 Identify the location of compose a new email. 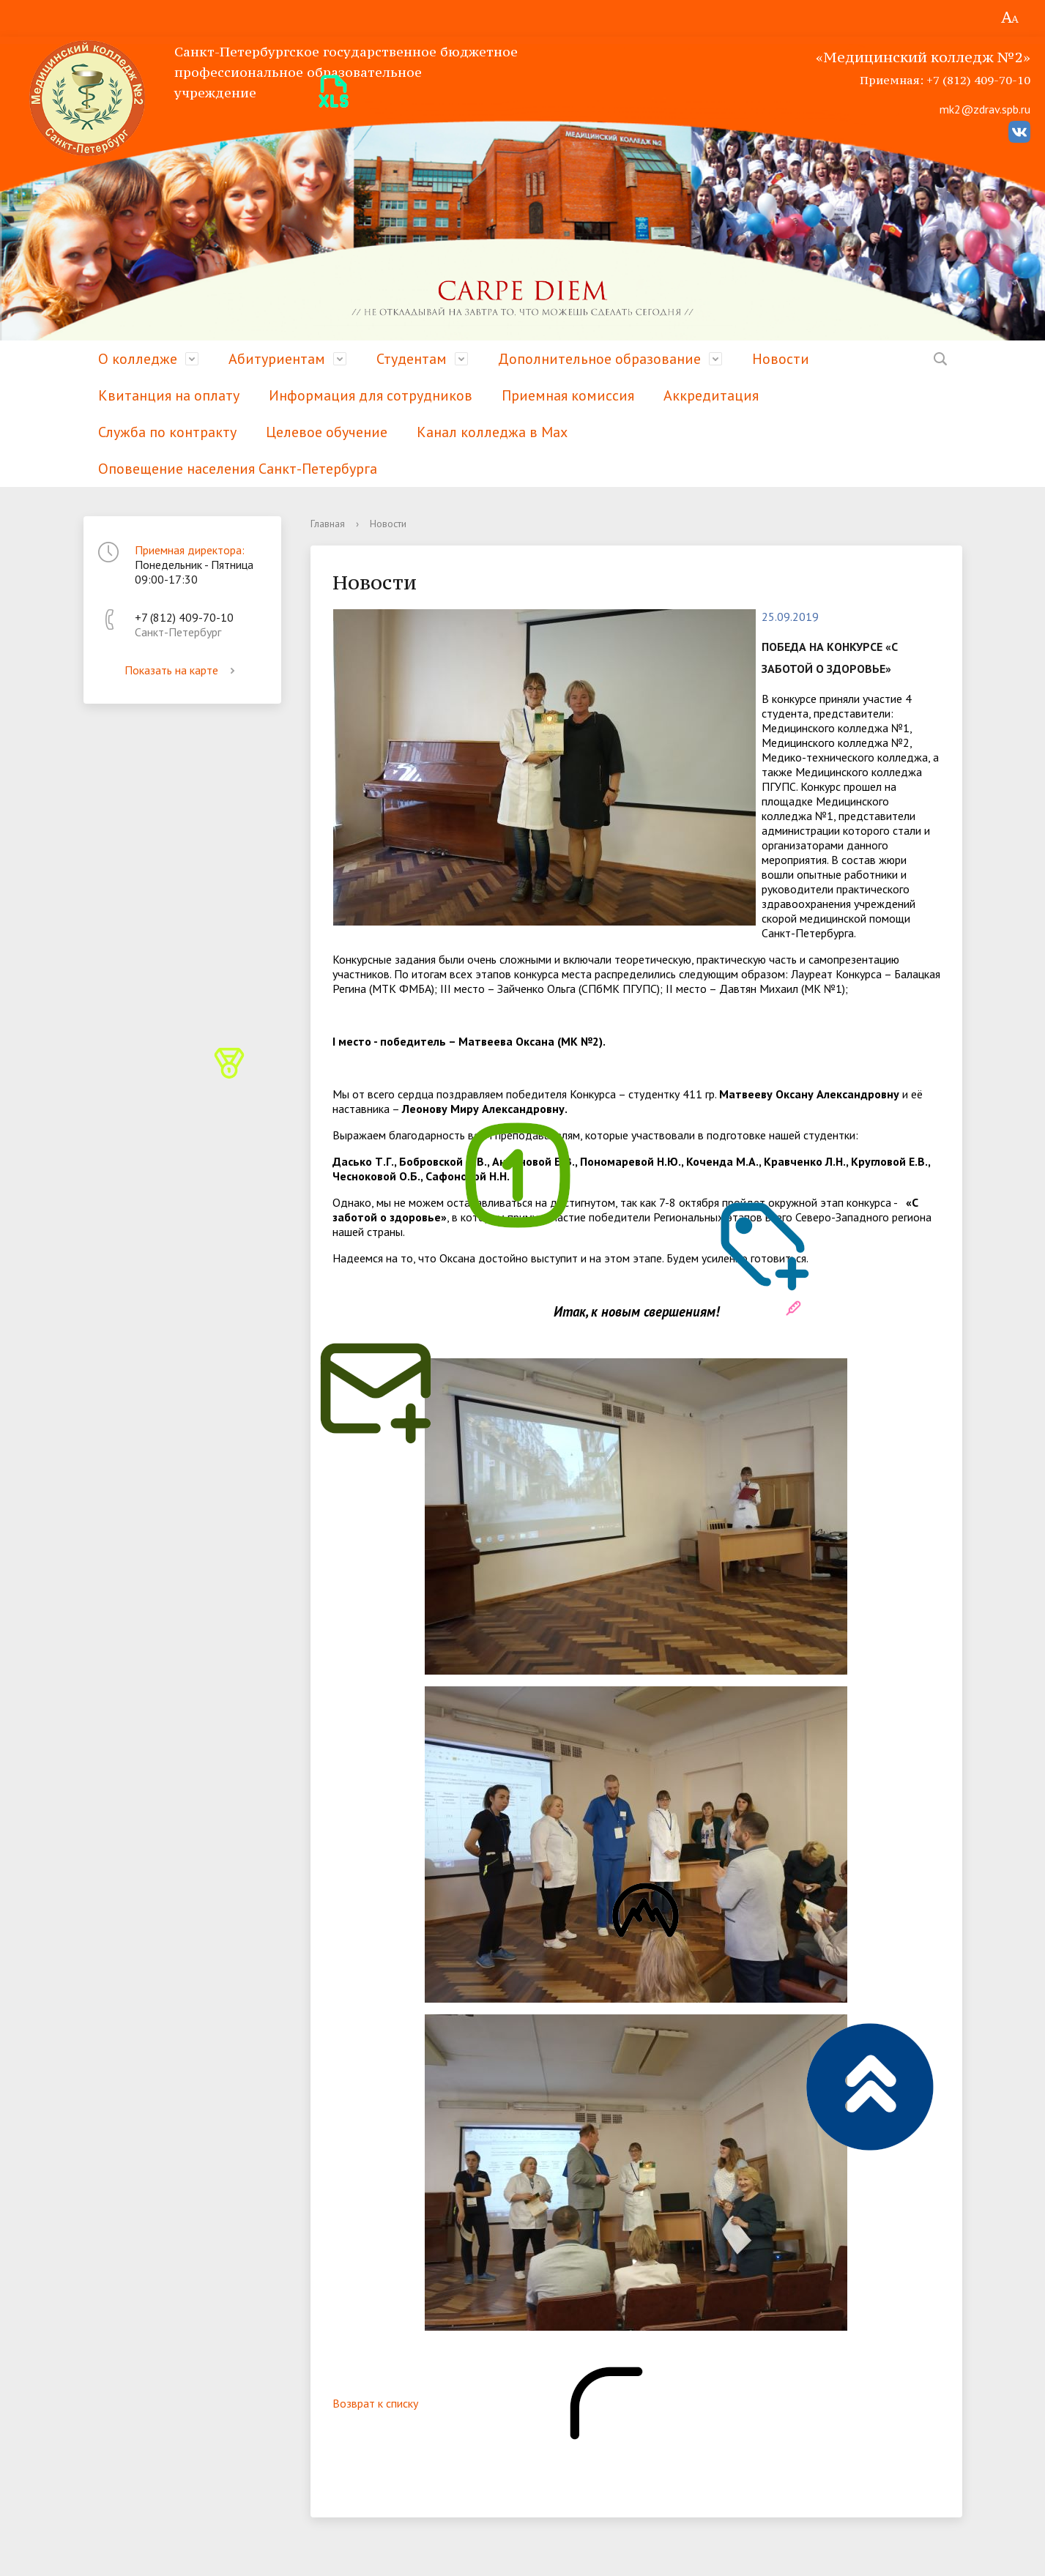
(376, 1388).